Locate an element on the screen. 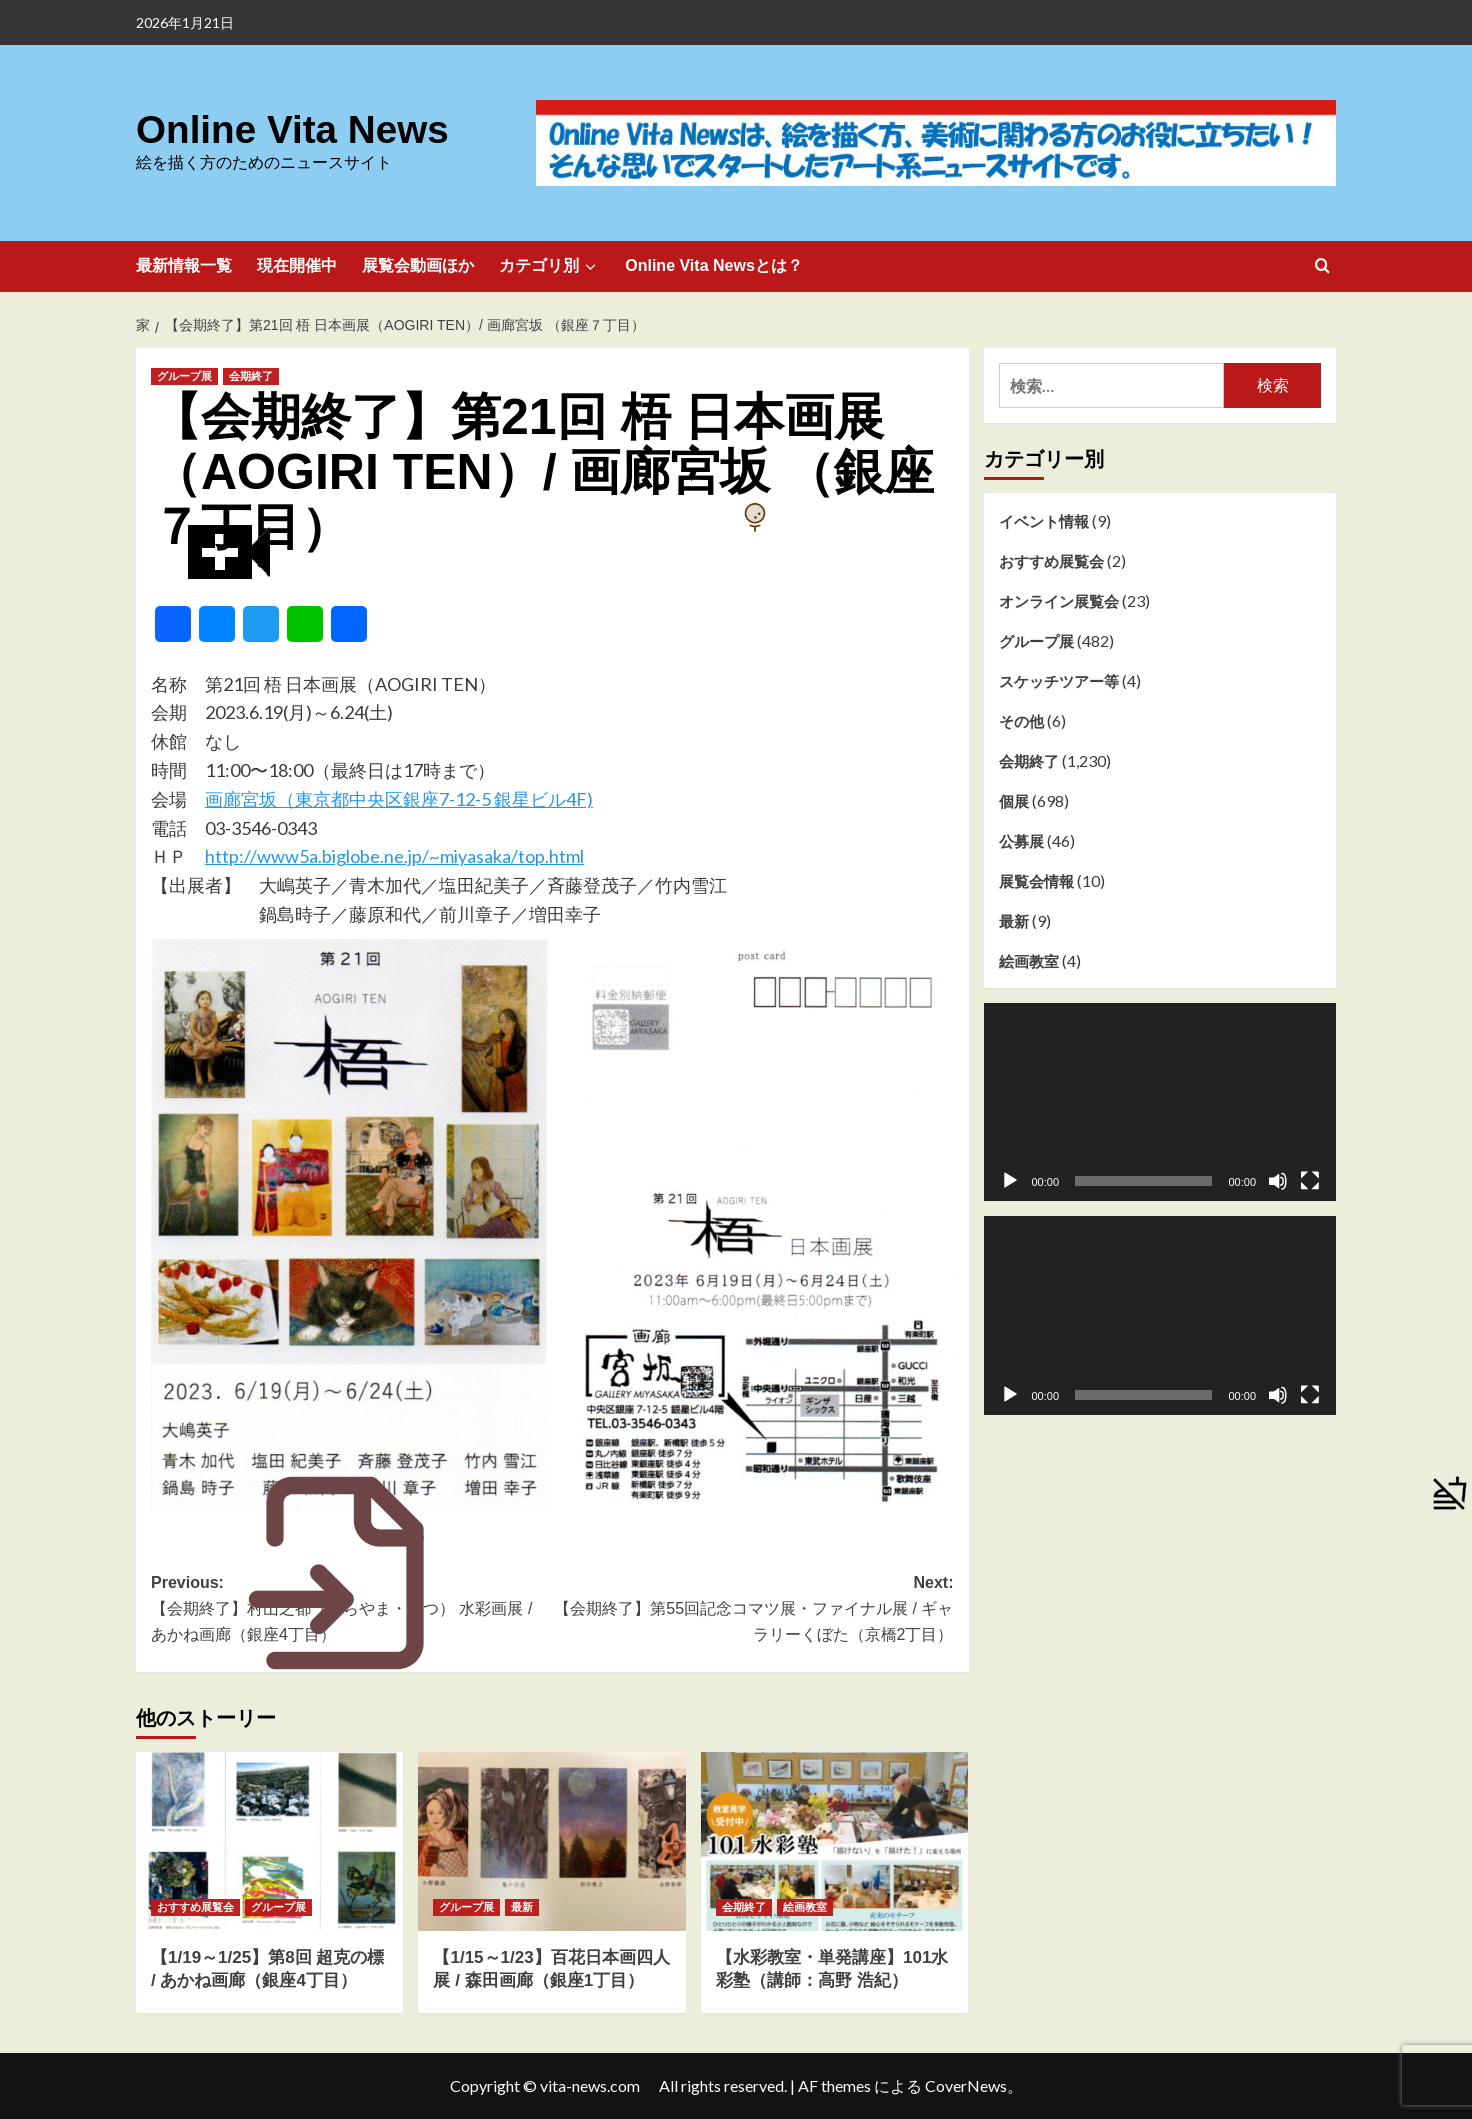  access golf-related features or content is located at coordinates (755, 517).